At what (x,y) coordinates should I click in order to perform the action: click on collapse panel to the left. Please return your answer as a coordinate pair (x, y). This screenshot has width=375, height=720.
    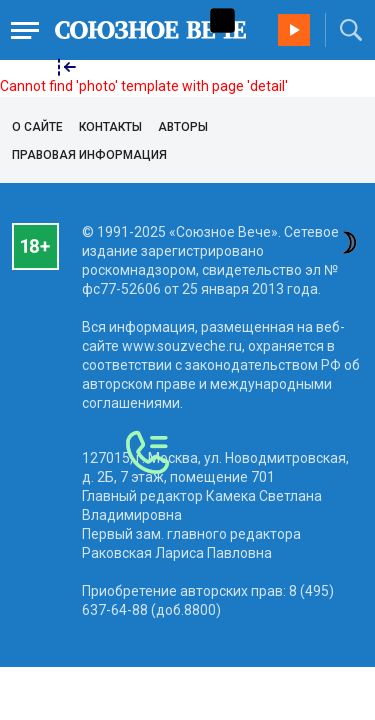
    Looking at the image, I should click on (67, 67).